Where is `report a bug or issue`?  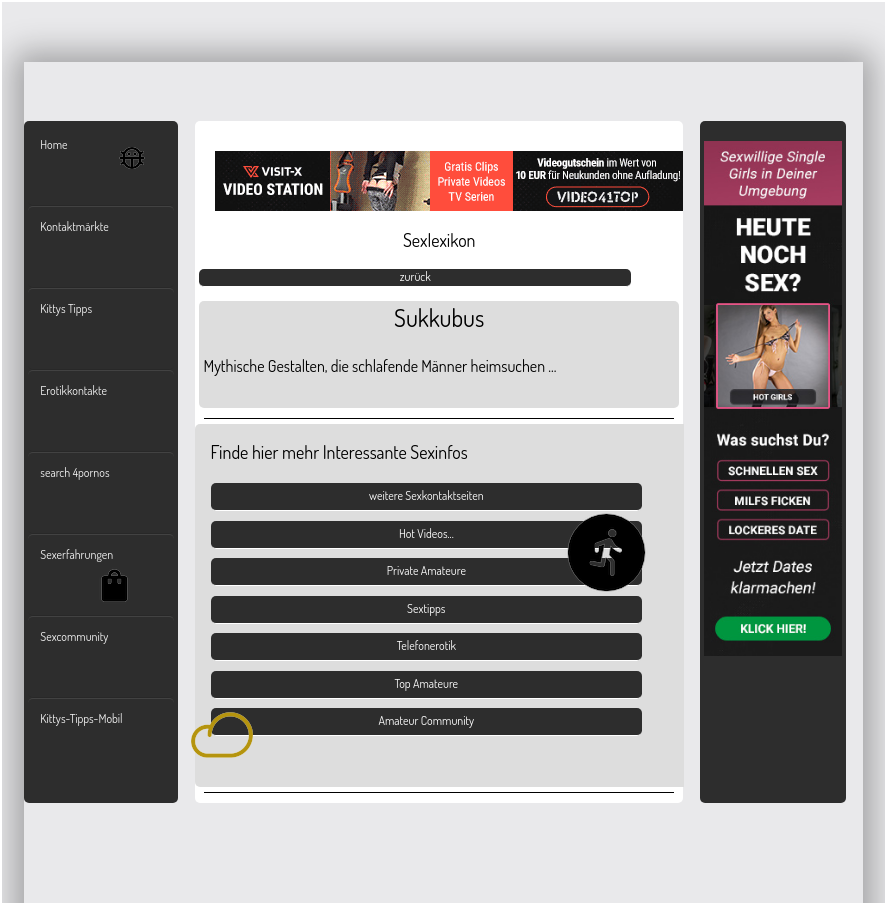
report a bug or issue is located at coordinates (132, 158).